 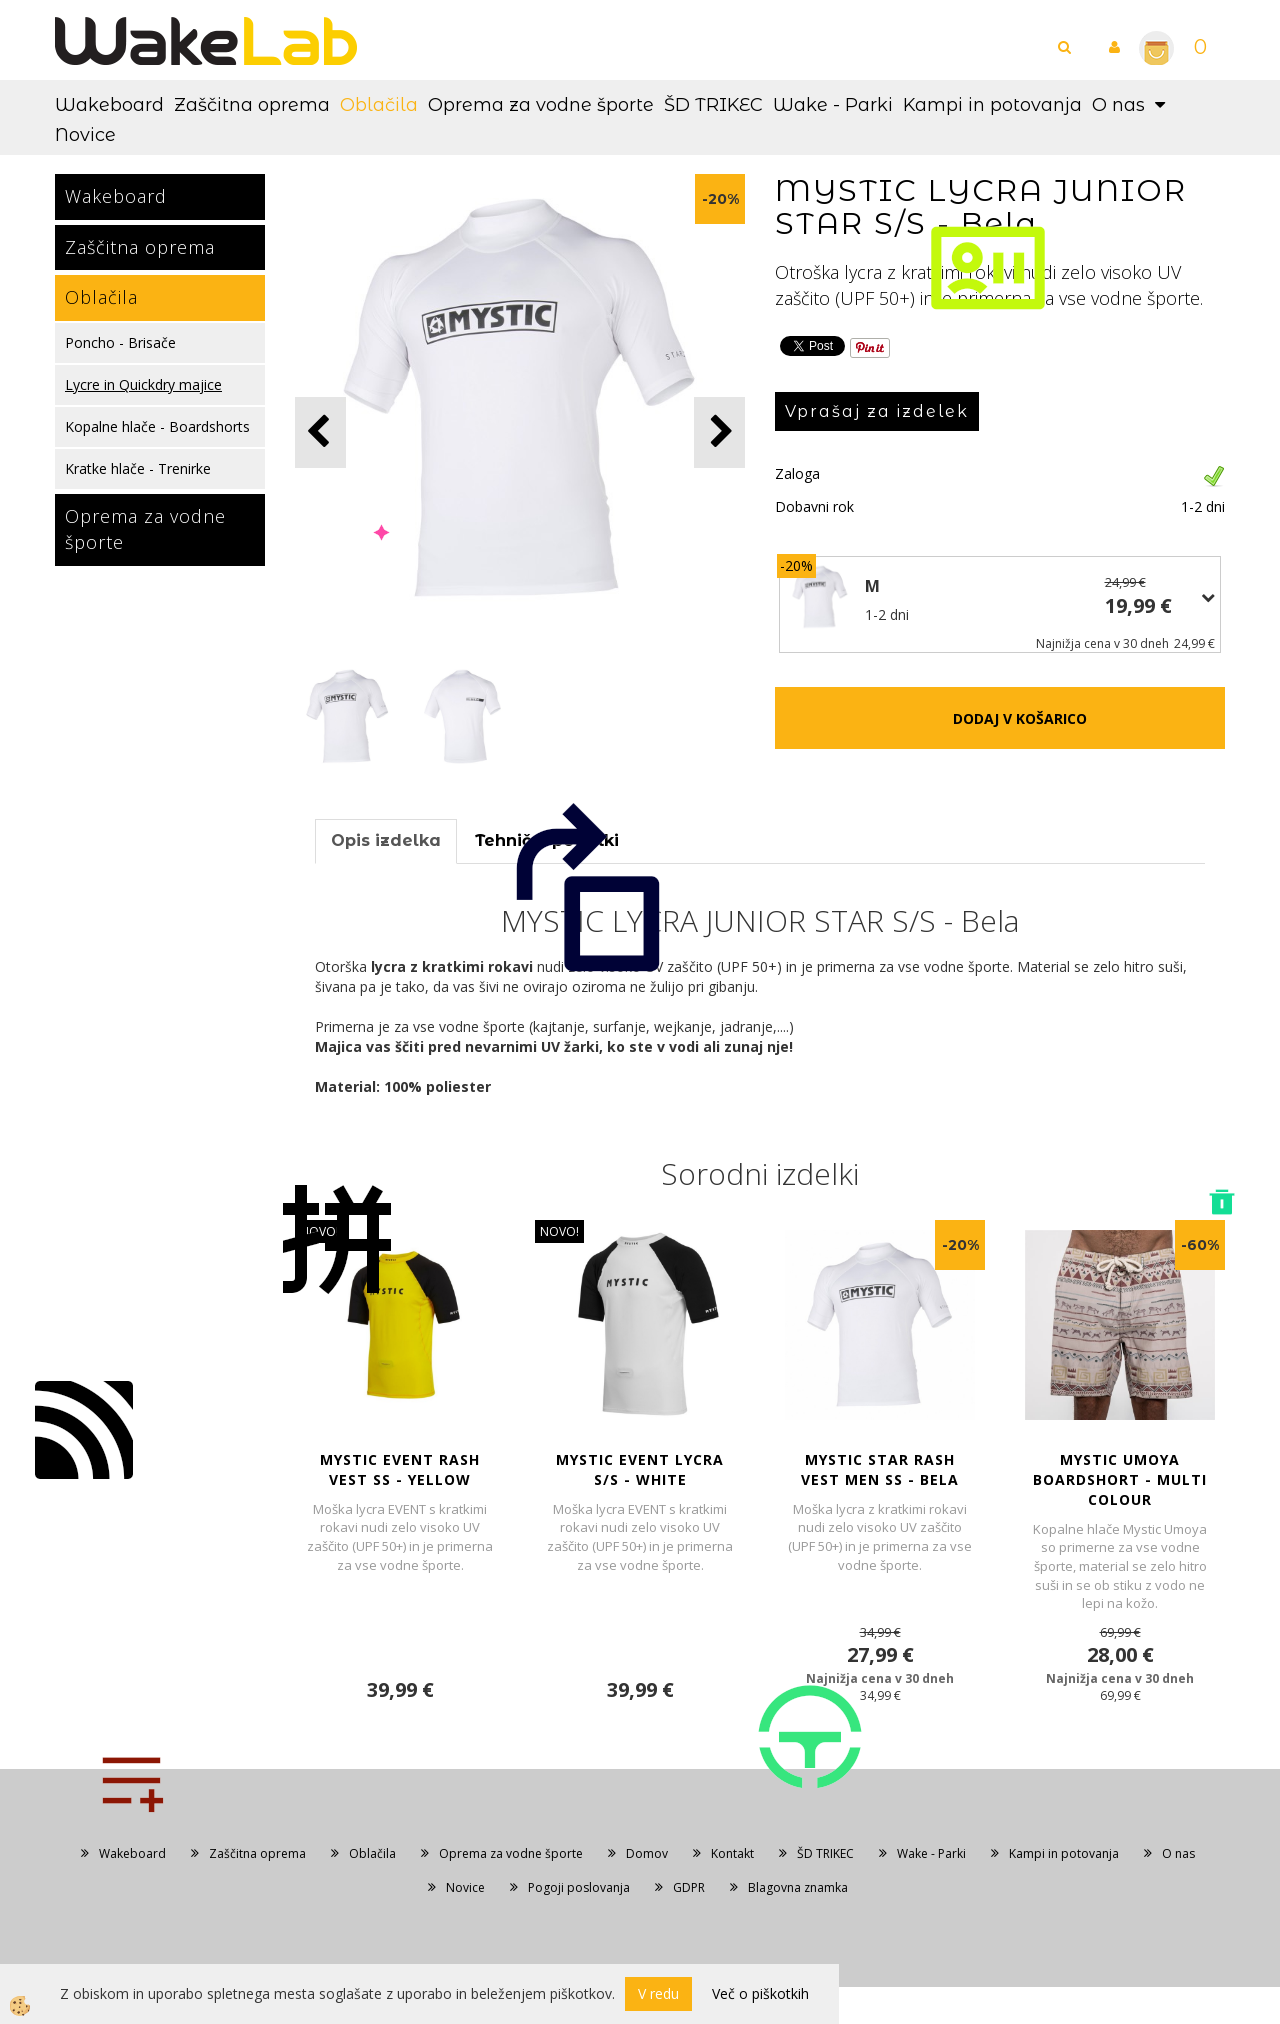 I want to click on switch to pinyin input method, so click(x=337, y=1239).